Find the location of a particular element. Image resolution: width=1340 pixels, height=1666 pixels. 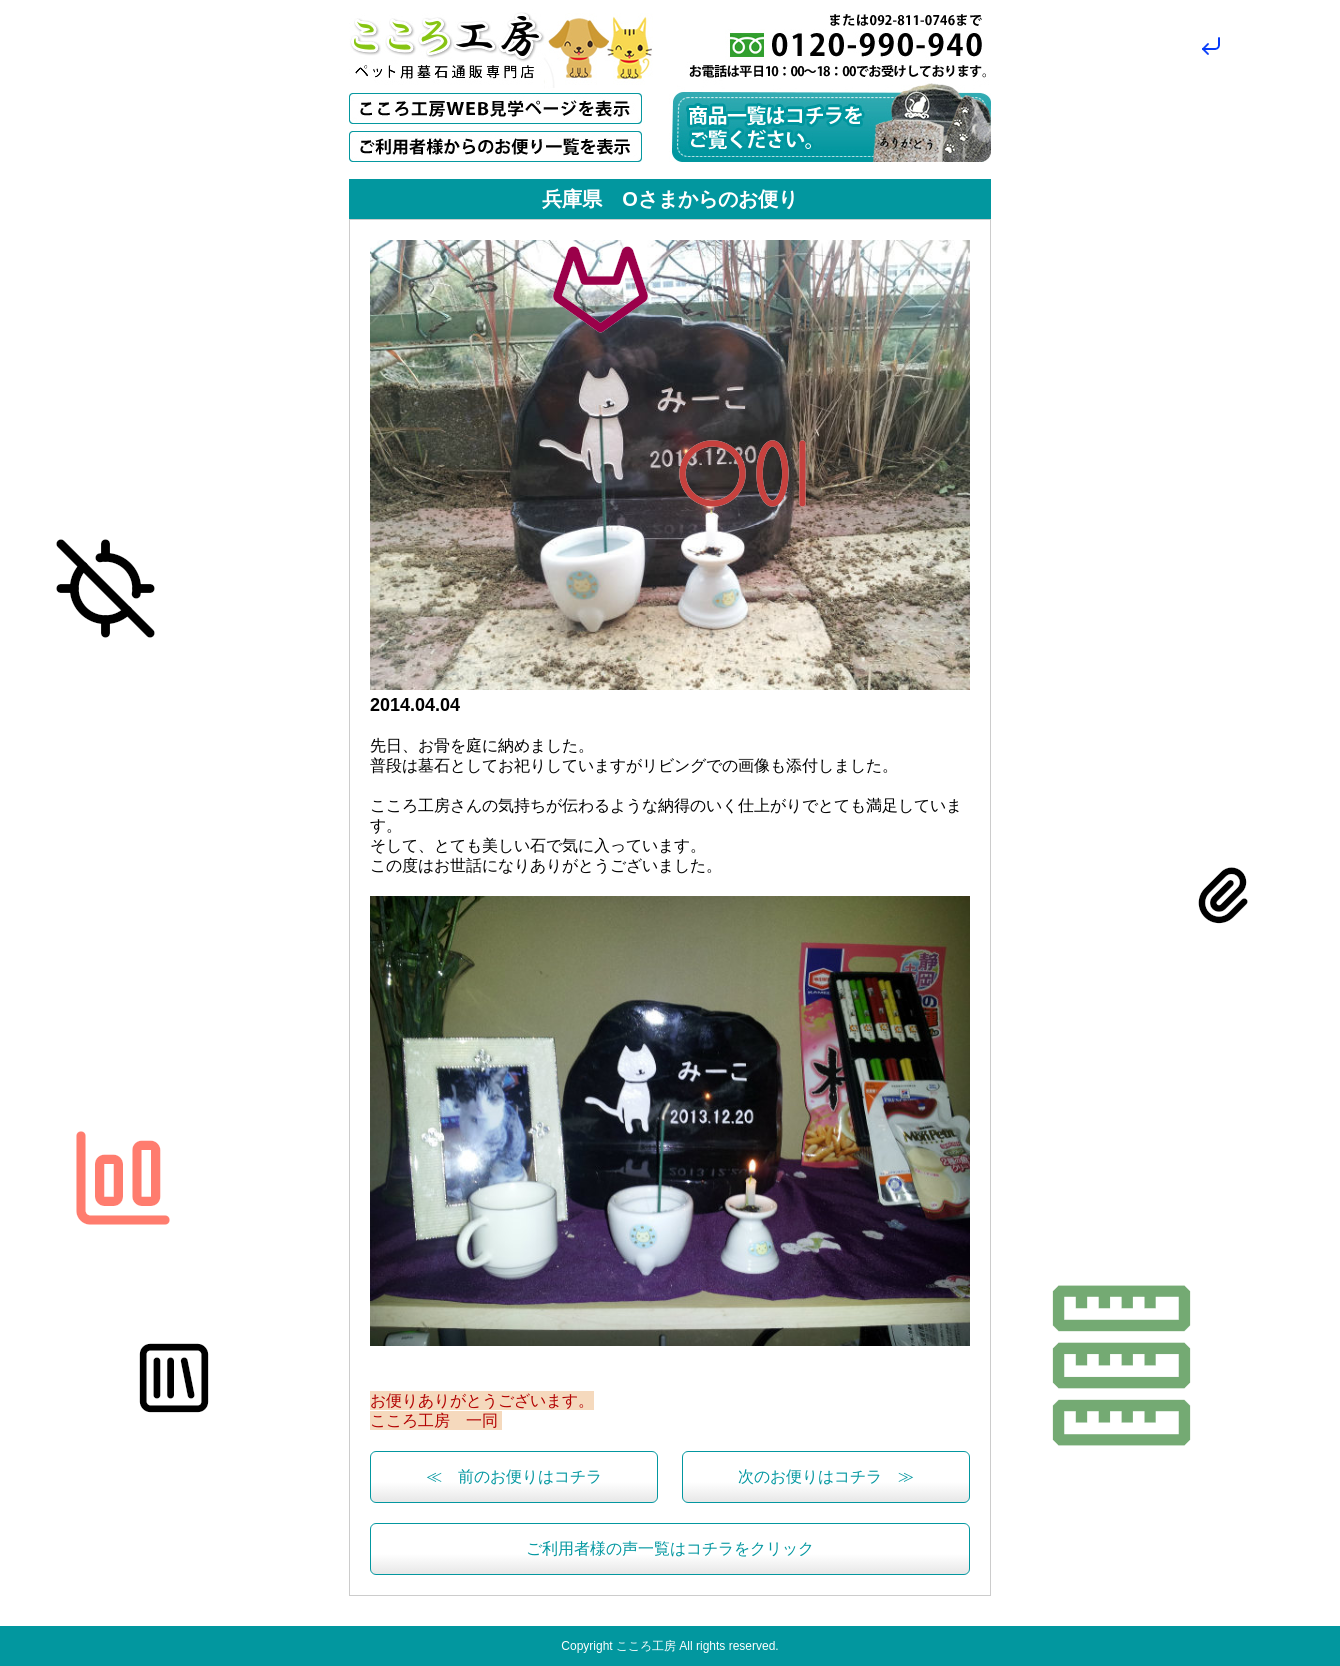

view analytics or statistics dashboard is located at coordinates (123, 1178).